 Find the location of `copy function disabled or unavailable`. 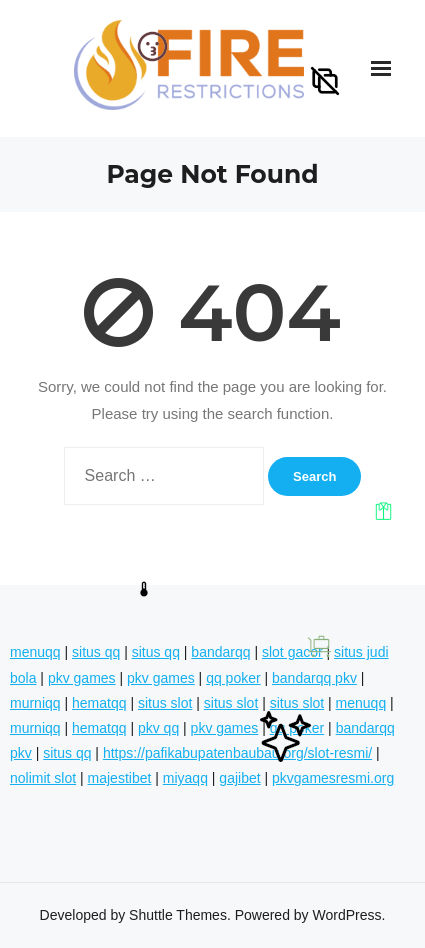

copy function disabled or unavailable is located at coordinates (325, 81).